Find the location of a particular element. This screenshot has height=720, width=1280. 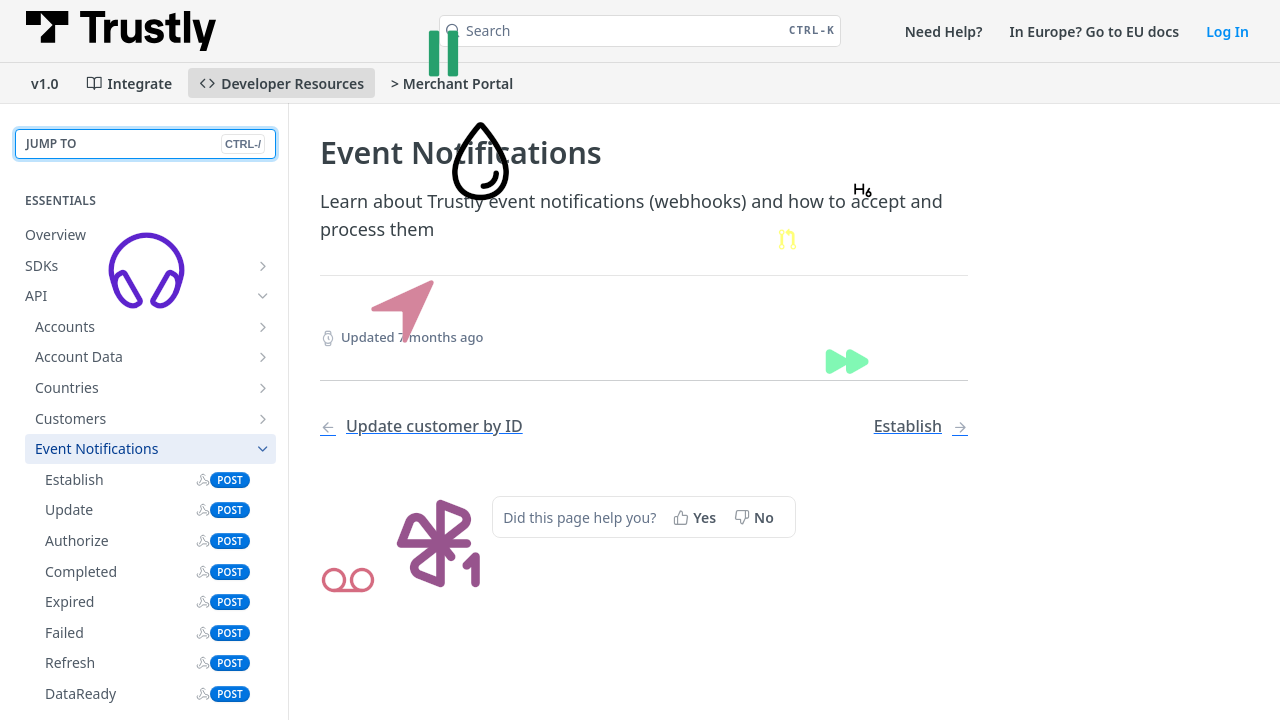

format text as heading level 6 is located at coordinates (862, 190).